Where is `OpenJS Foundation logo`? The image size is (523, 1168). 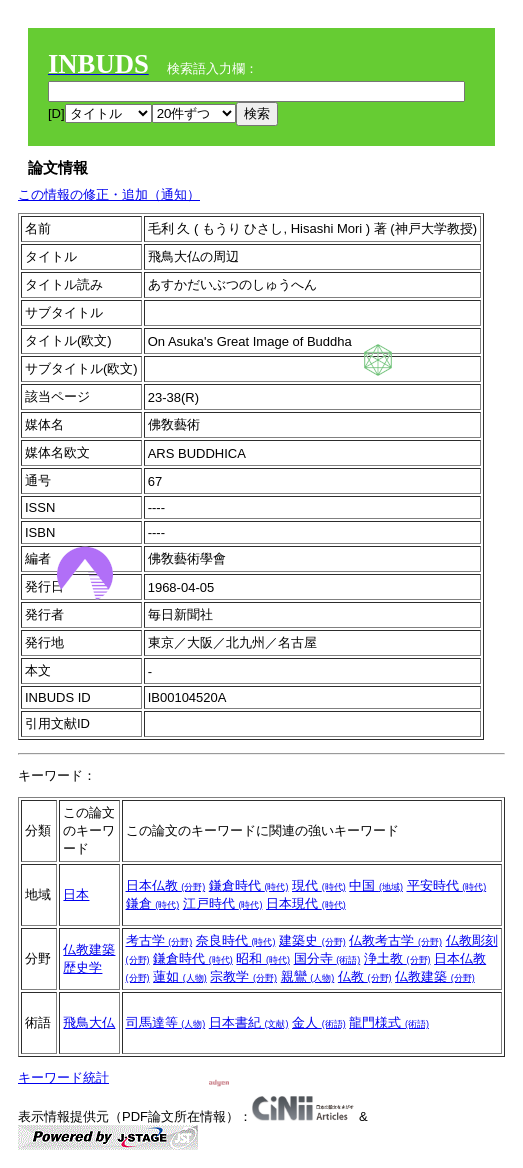 OpenJS Foundation logo is located at coordinates (378, 360).